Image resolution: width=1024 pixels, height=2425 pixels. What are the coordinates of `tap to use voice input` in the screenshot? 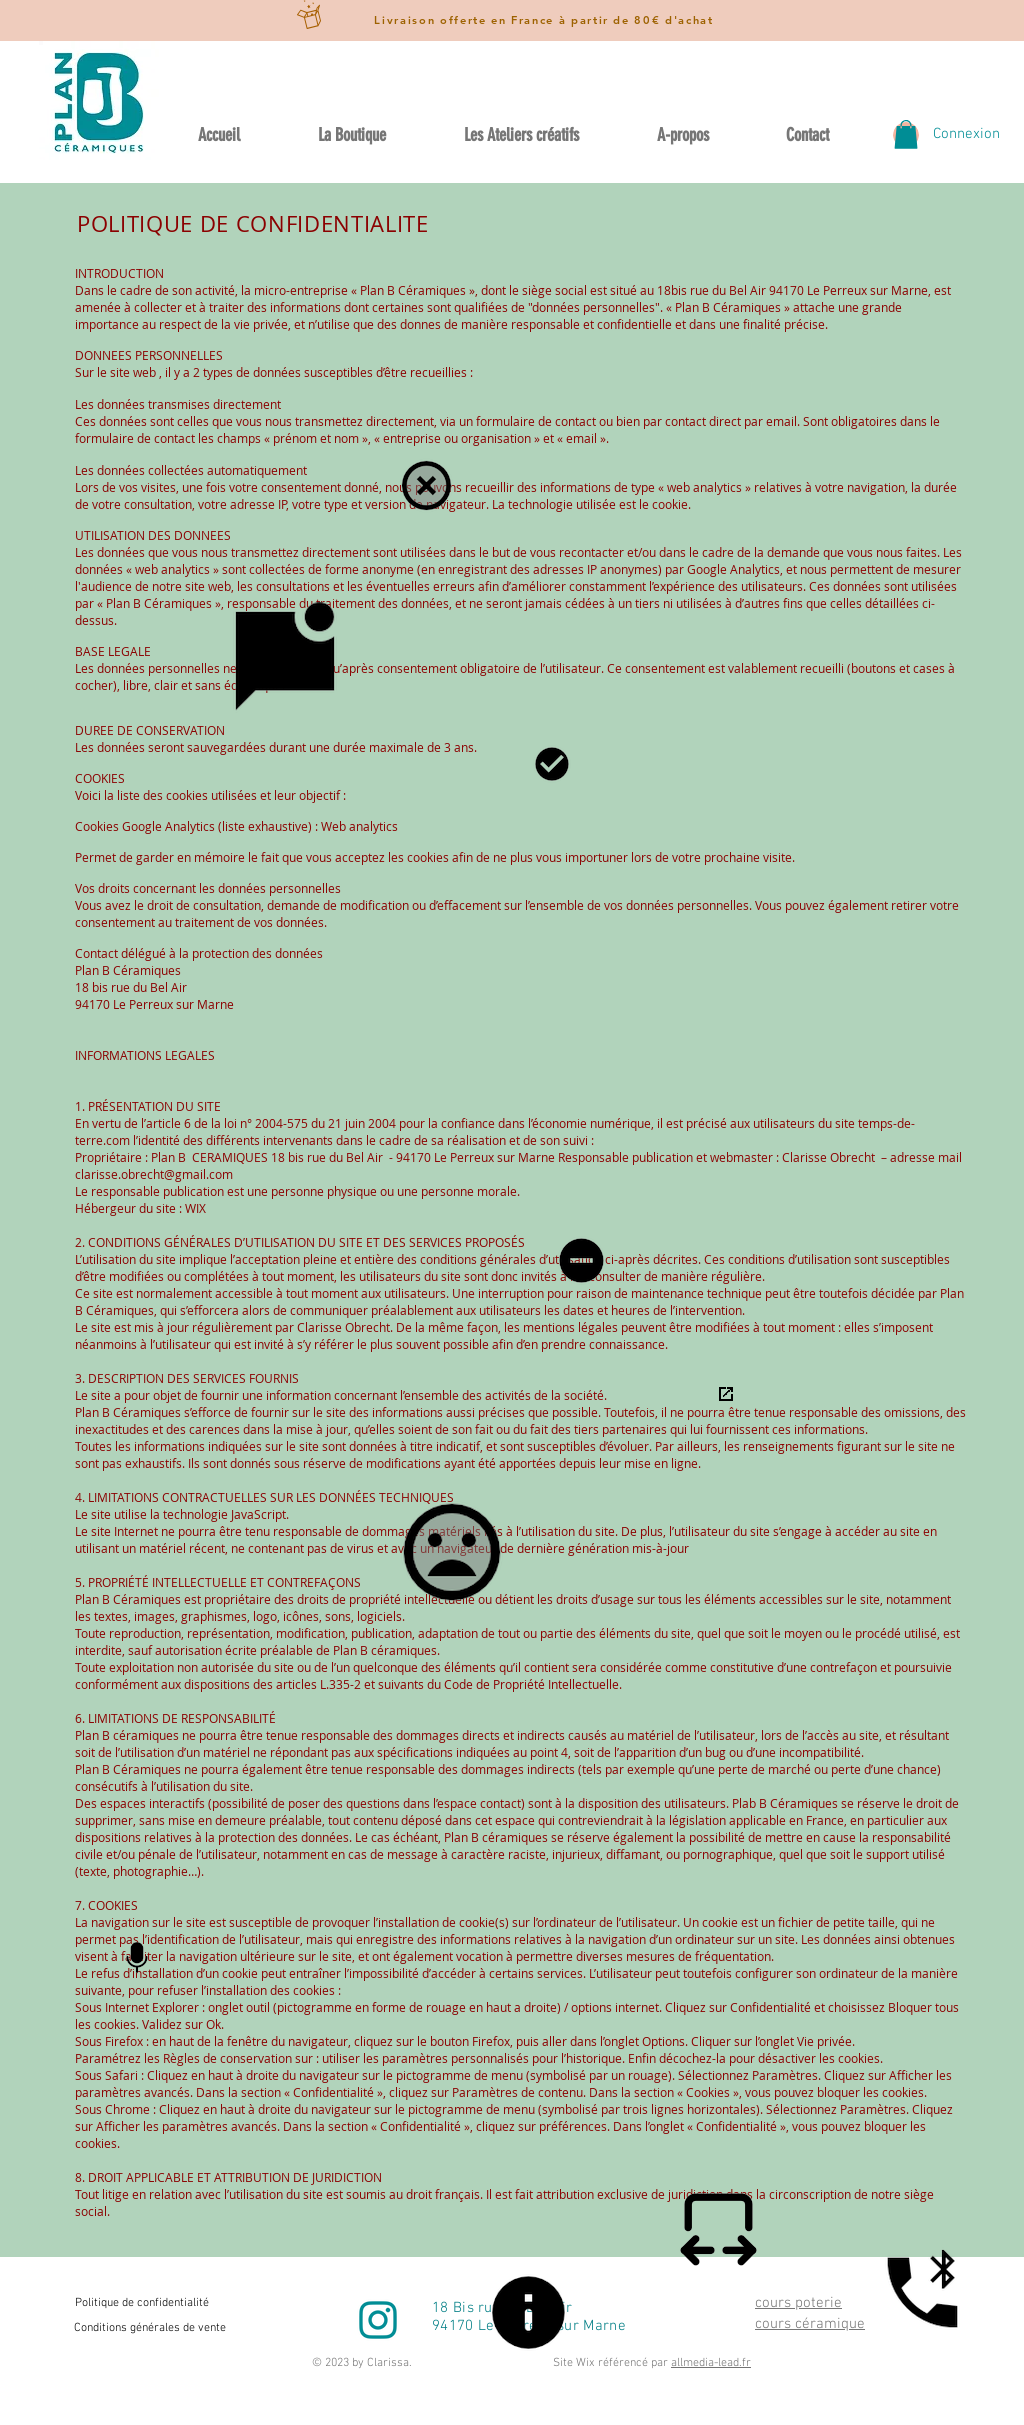 It's located at (137, 1957).